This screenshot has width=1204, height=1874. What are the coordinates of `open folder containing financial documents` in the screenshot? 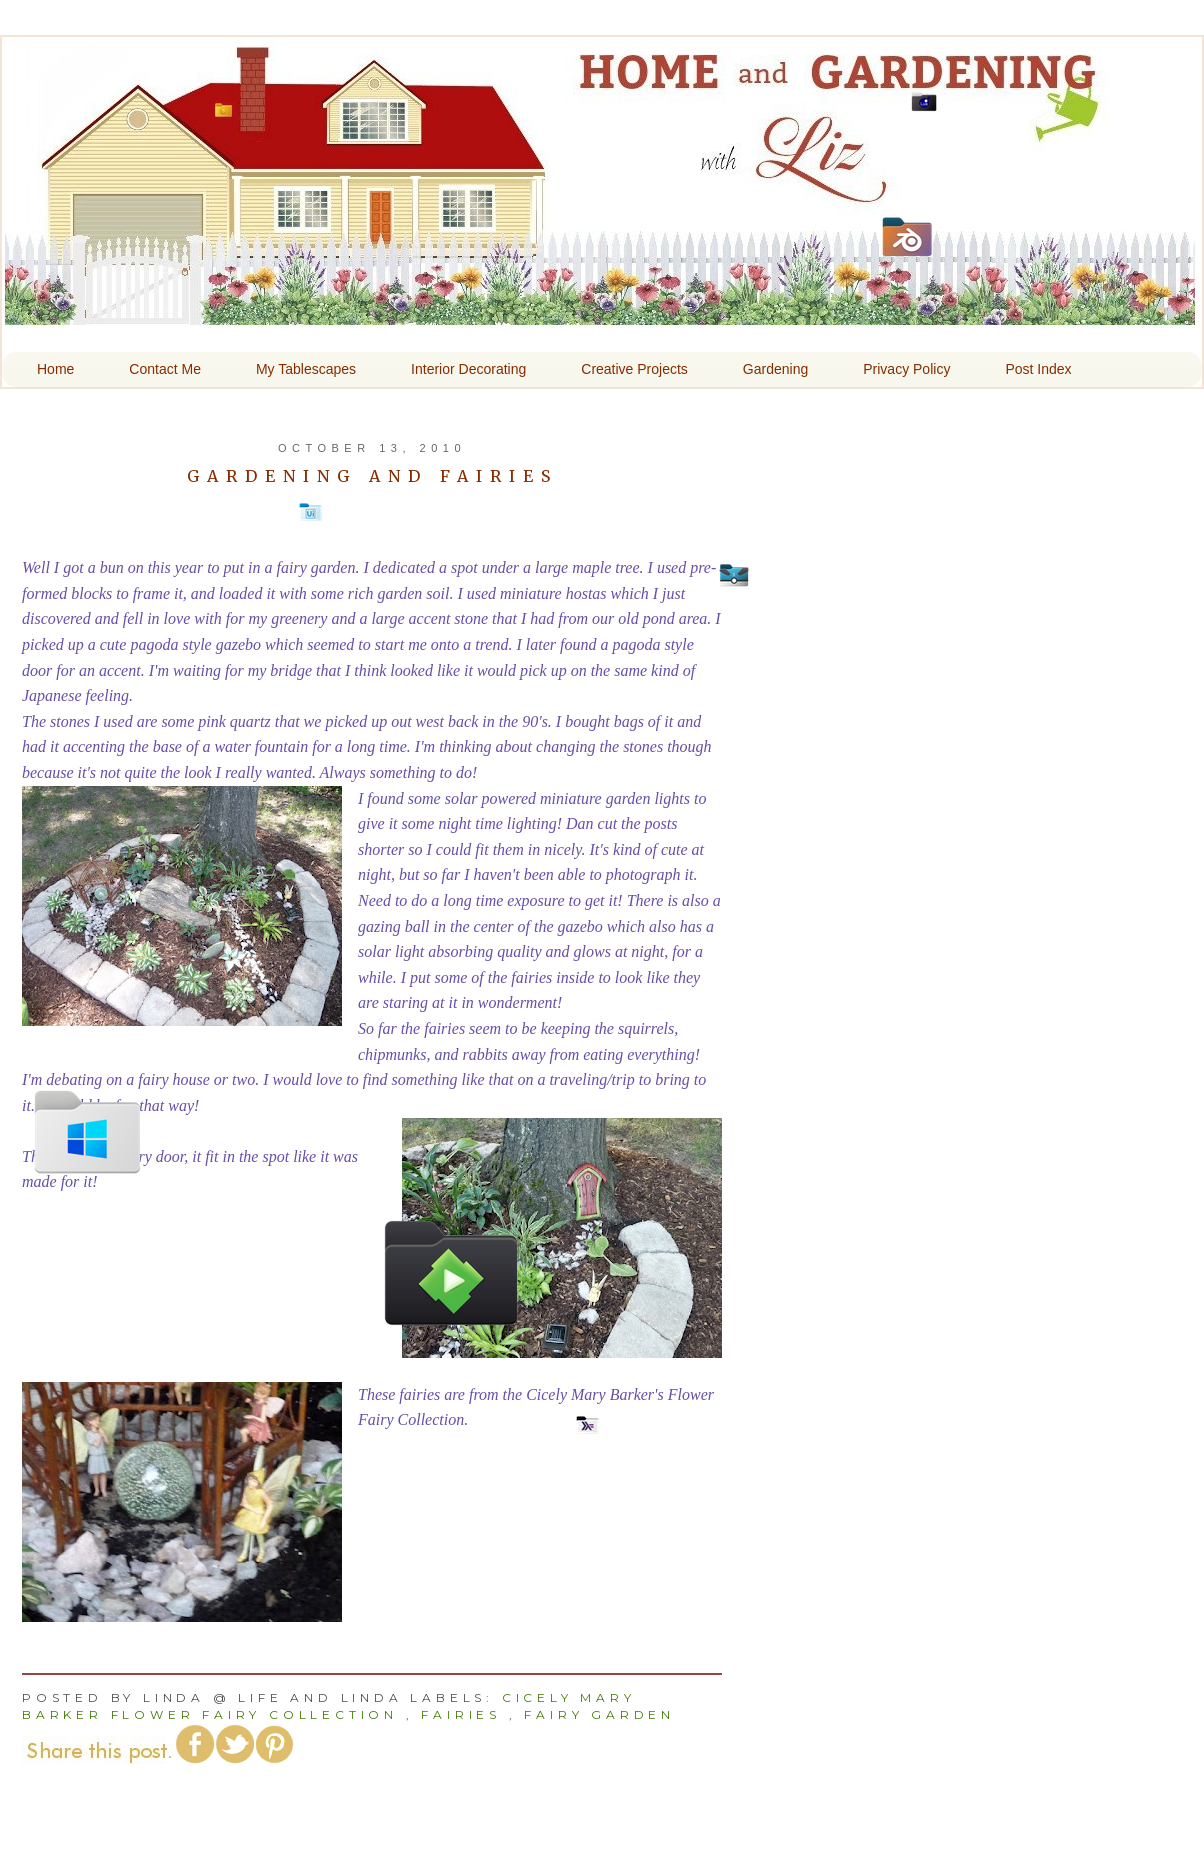 It's located at (223, 110).